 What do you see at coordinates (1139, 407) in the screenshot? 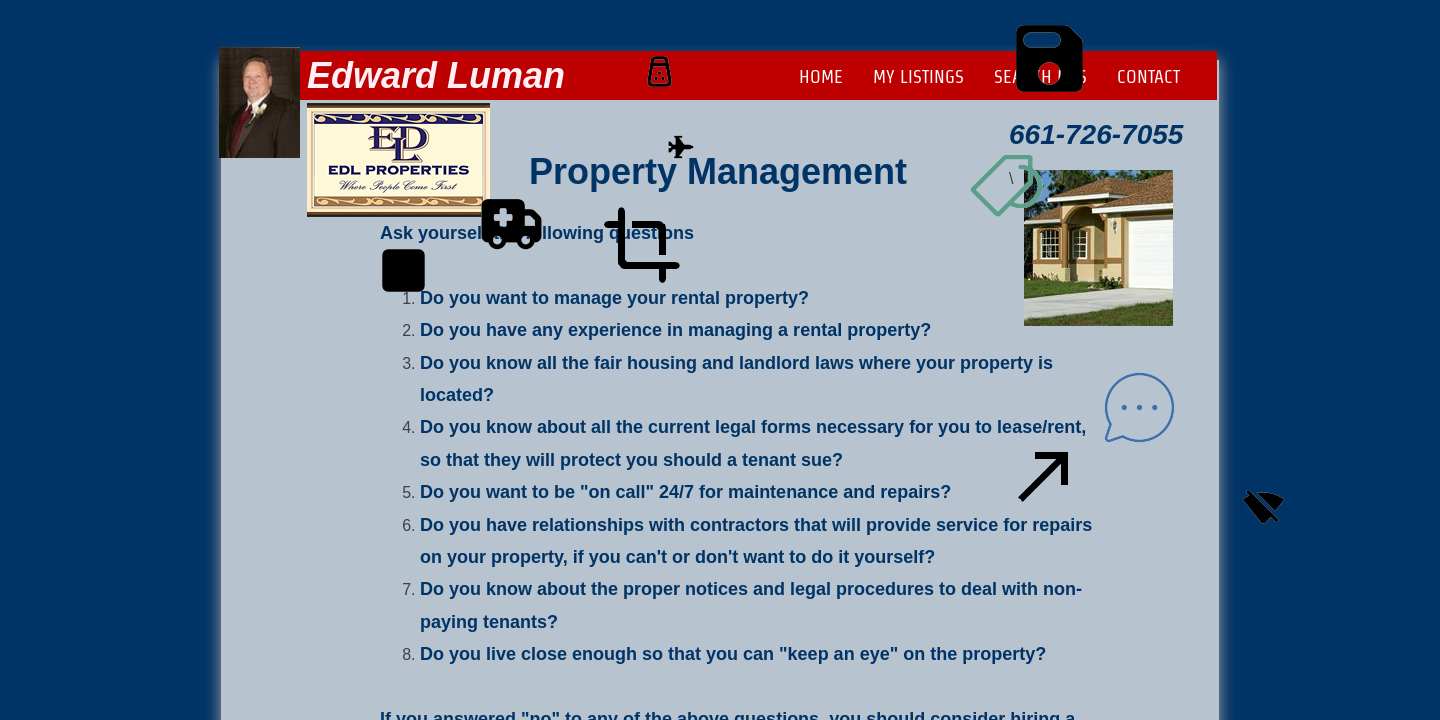
I see `open chat or messaging` at bounding box center [1139, 407].